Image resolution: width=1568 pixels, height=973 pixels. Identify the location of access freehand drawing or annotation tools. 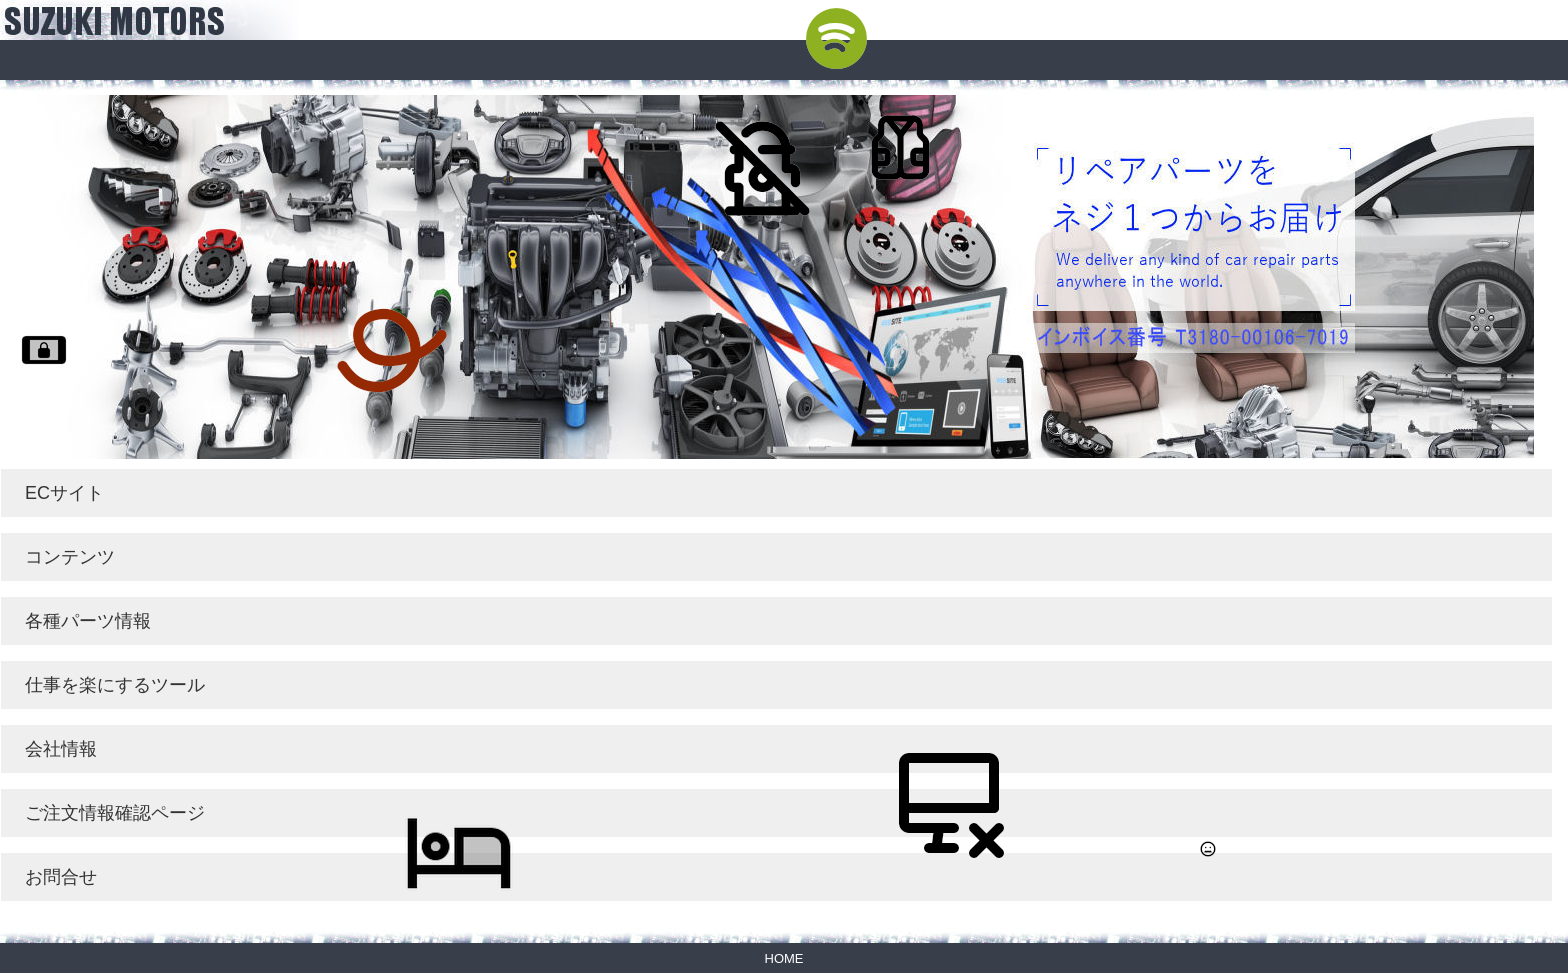
(389, 350).